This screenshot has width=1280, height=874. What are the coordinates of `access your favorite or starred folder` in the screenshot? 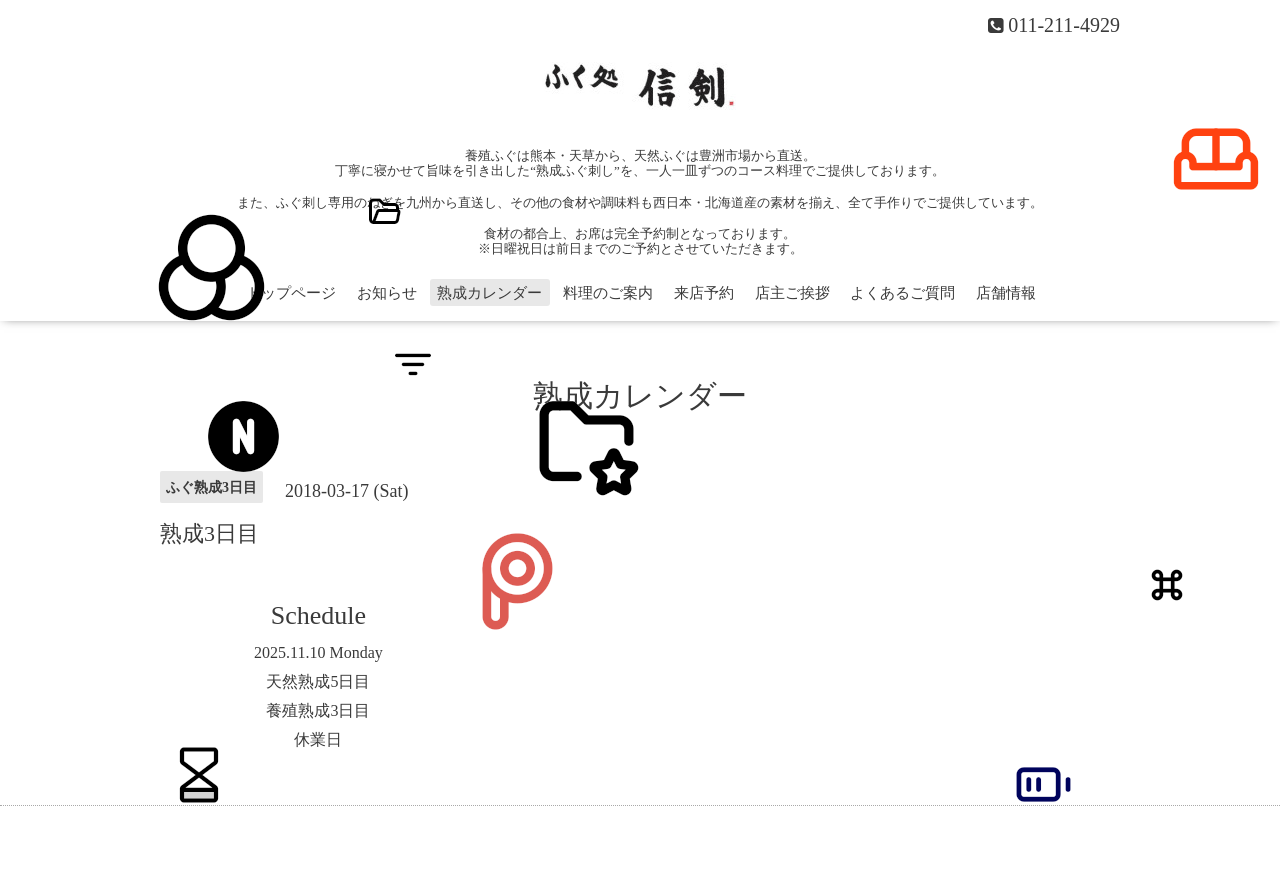 It's located at (586, 443).